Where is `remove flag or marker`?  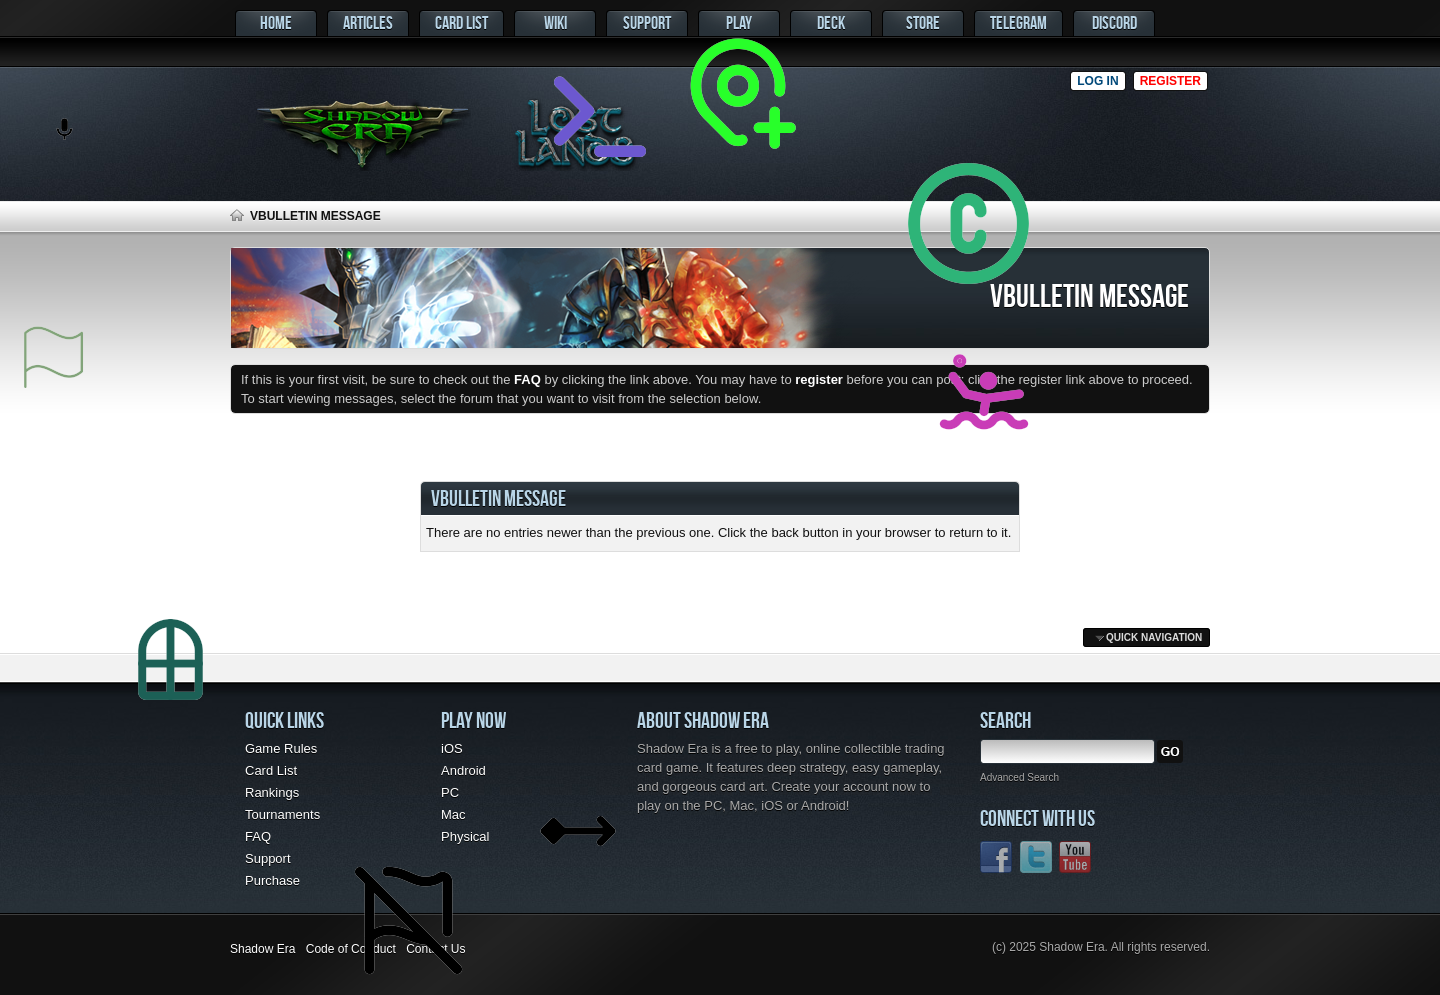
remove flag or marker is located at coordinates (408, 920).